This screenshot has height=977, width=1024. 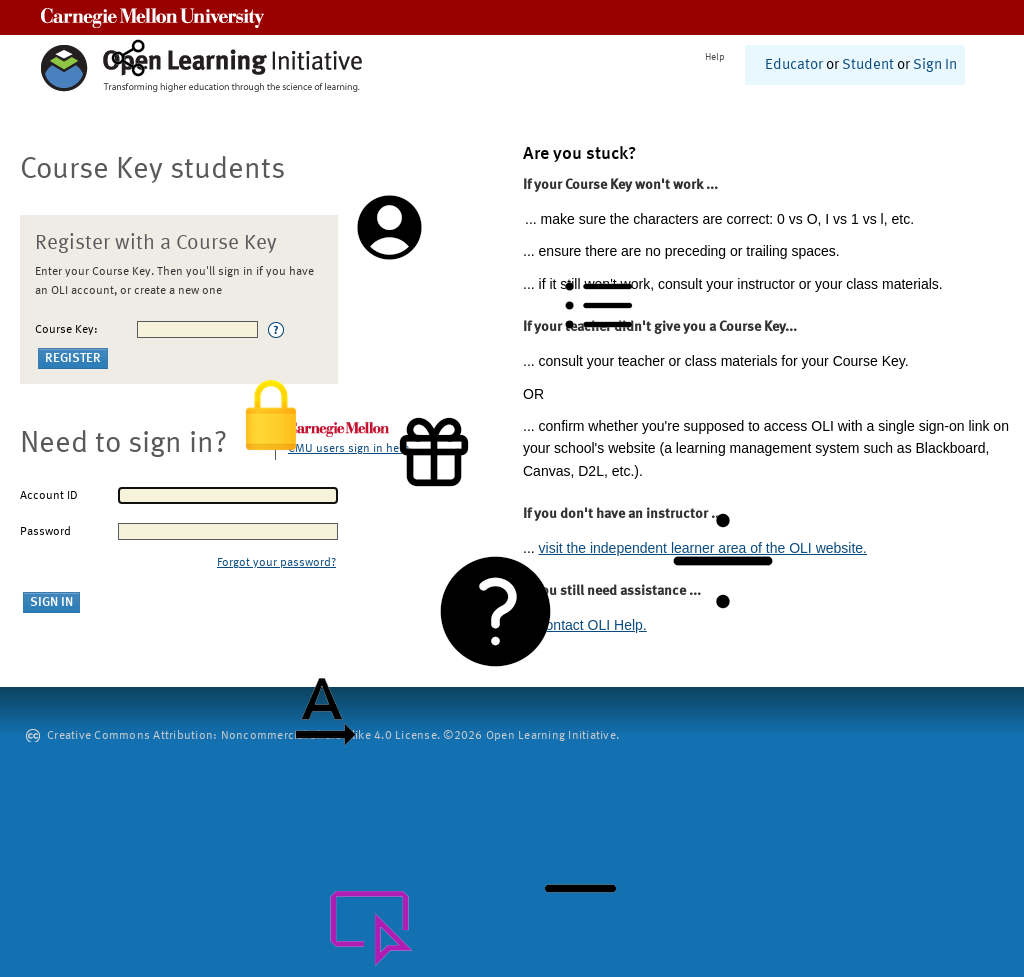 I want to click on inspect element on page, so click(x=369, y=924).